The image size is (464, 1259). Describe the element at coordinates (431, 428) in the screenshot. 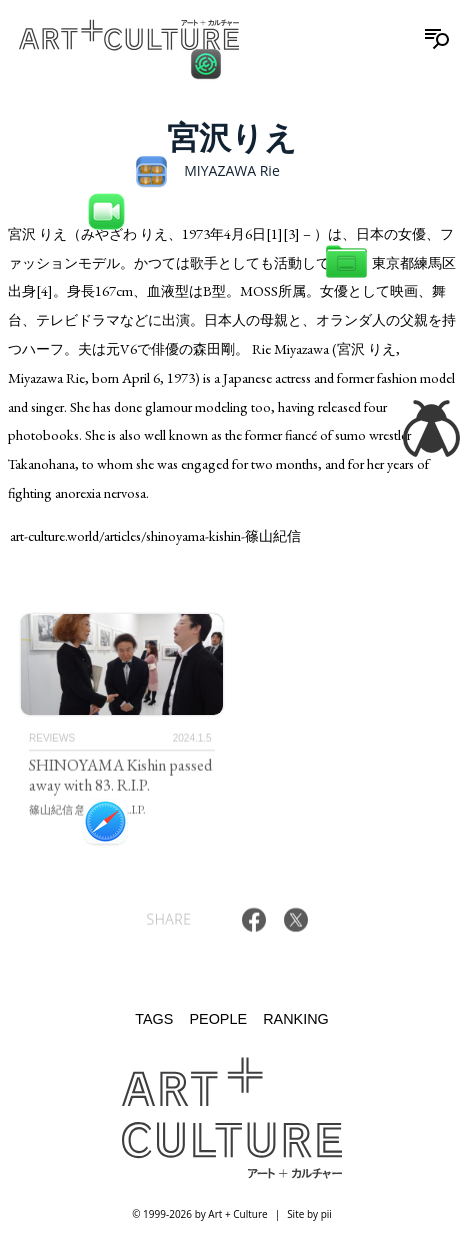

I see `report a bug or issue` at that location.